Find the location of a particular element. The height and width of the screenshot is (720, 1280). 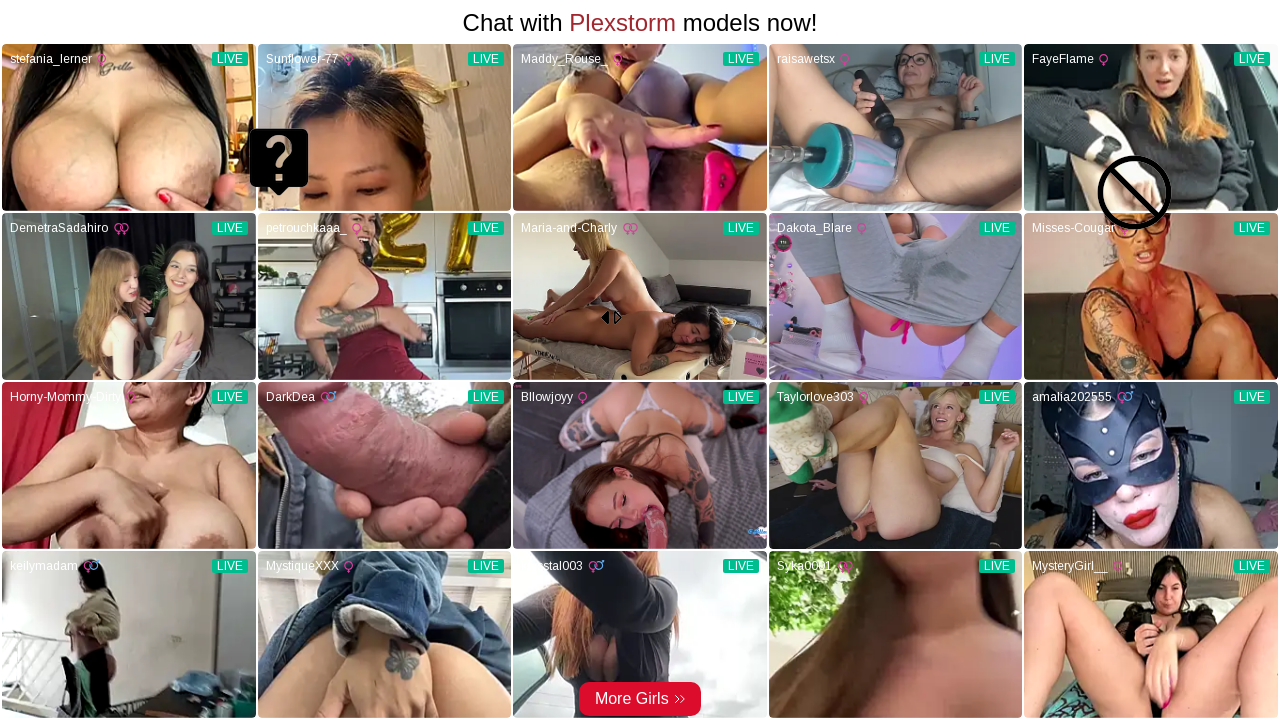

switch to the right panel or view is located at coordinates (611, 317).